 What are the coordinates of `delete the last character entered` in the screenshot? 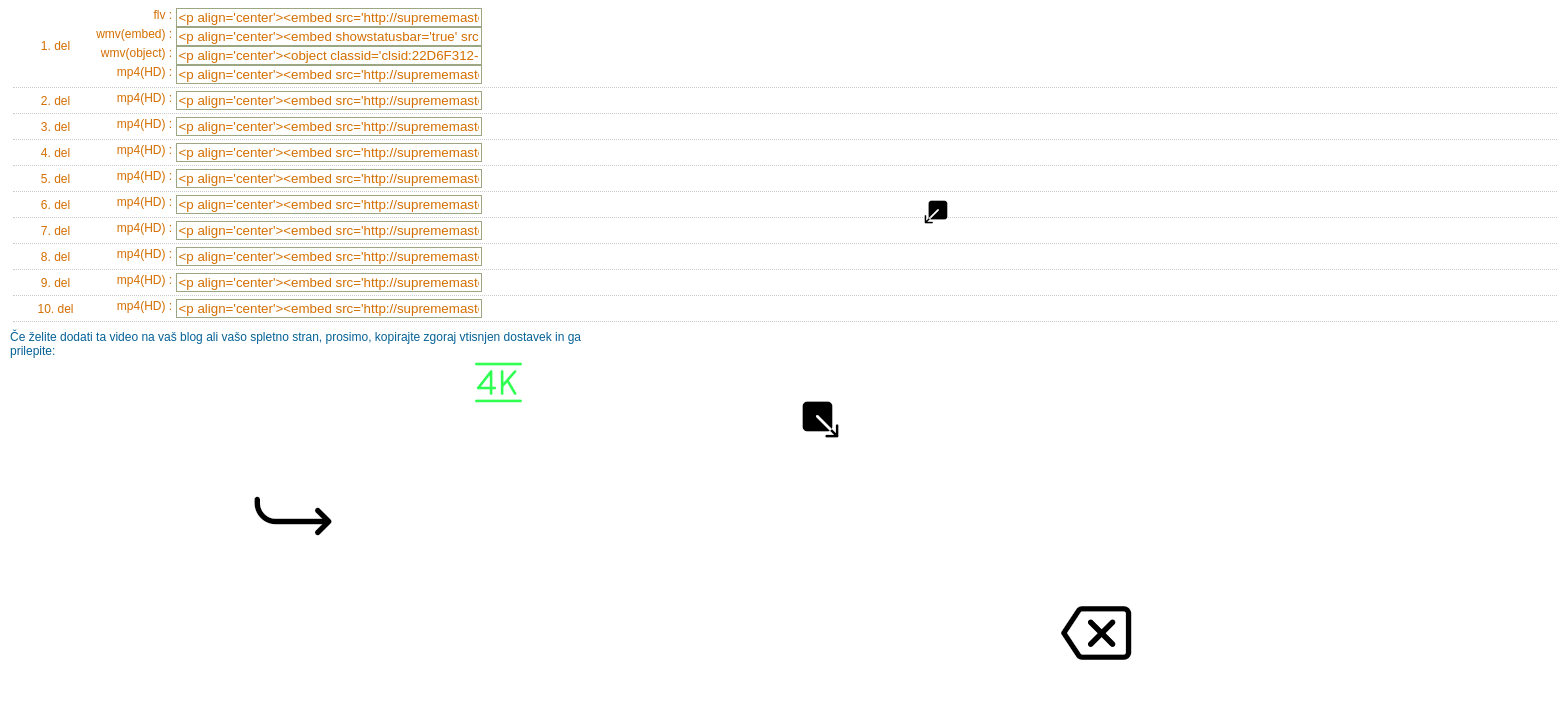 It's located at (1099, 633).